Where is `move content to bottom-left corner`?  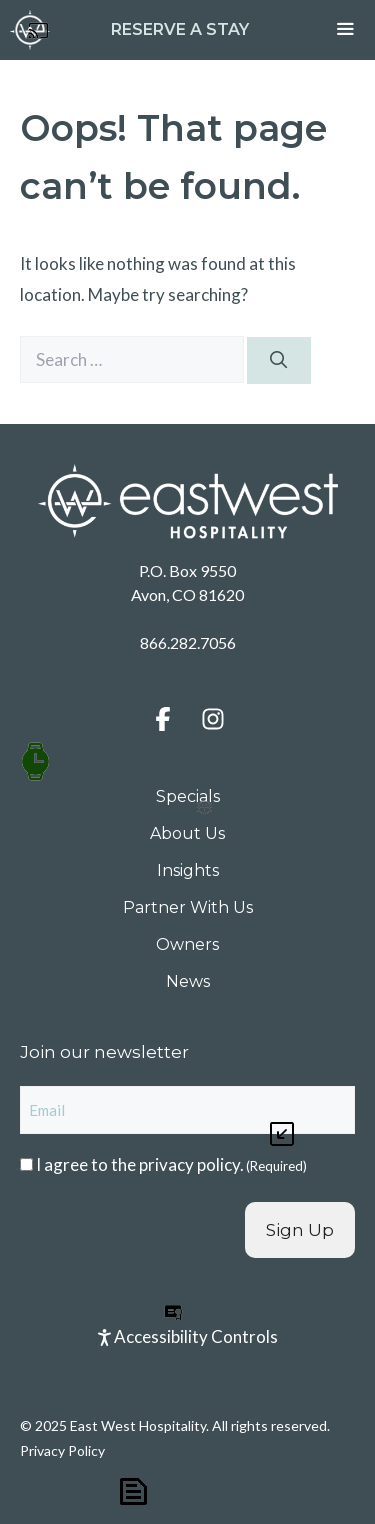 move content to bottom-left corner is located at coordinates (282, 1134).